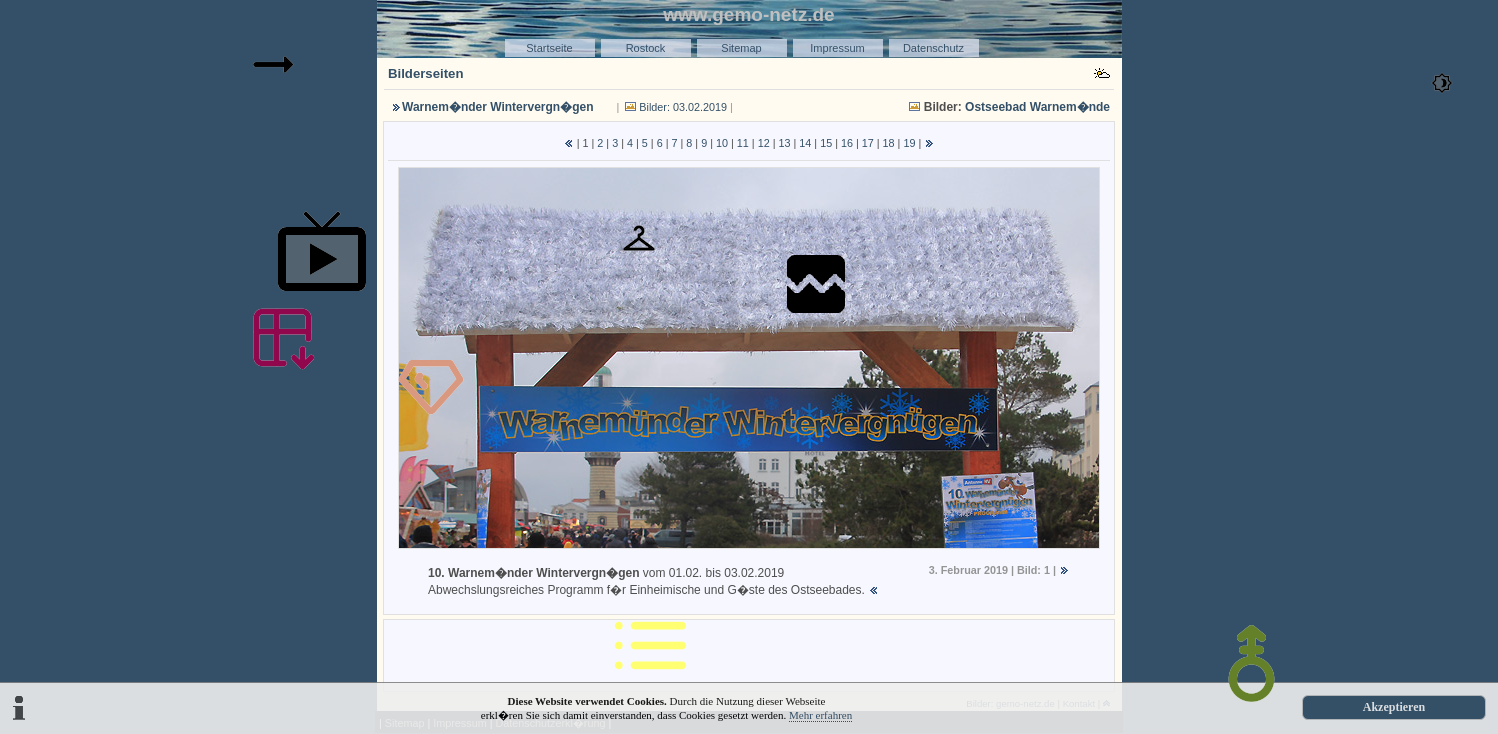 The image size is (1498, 734). I want to click on view items in a list format, so click(650, 645).